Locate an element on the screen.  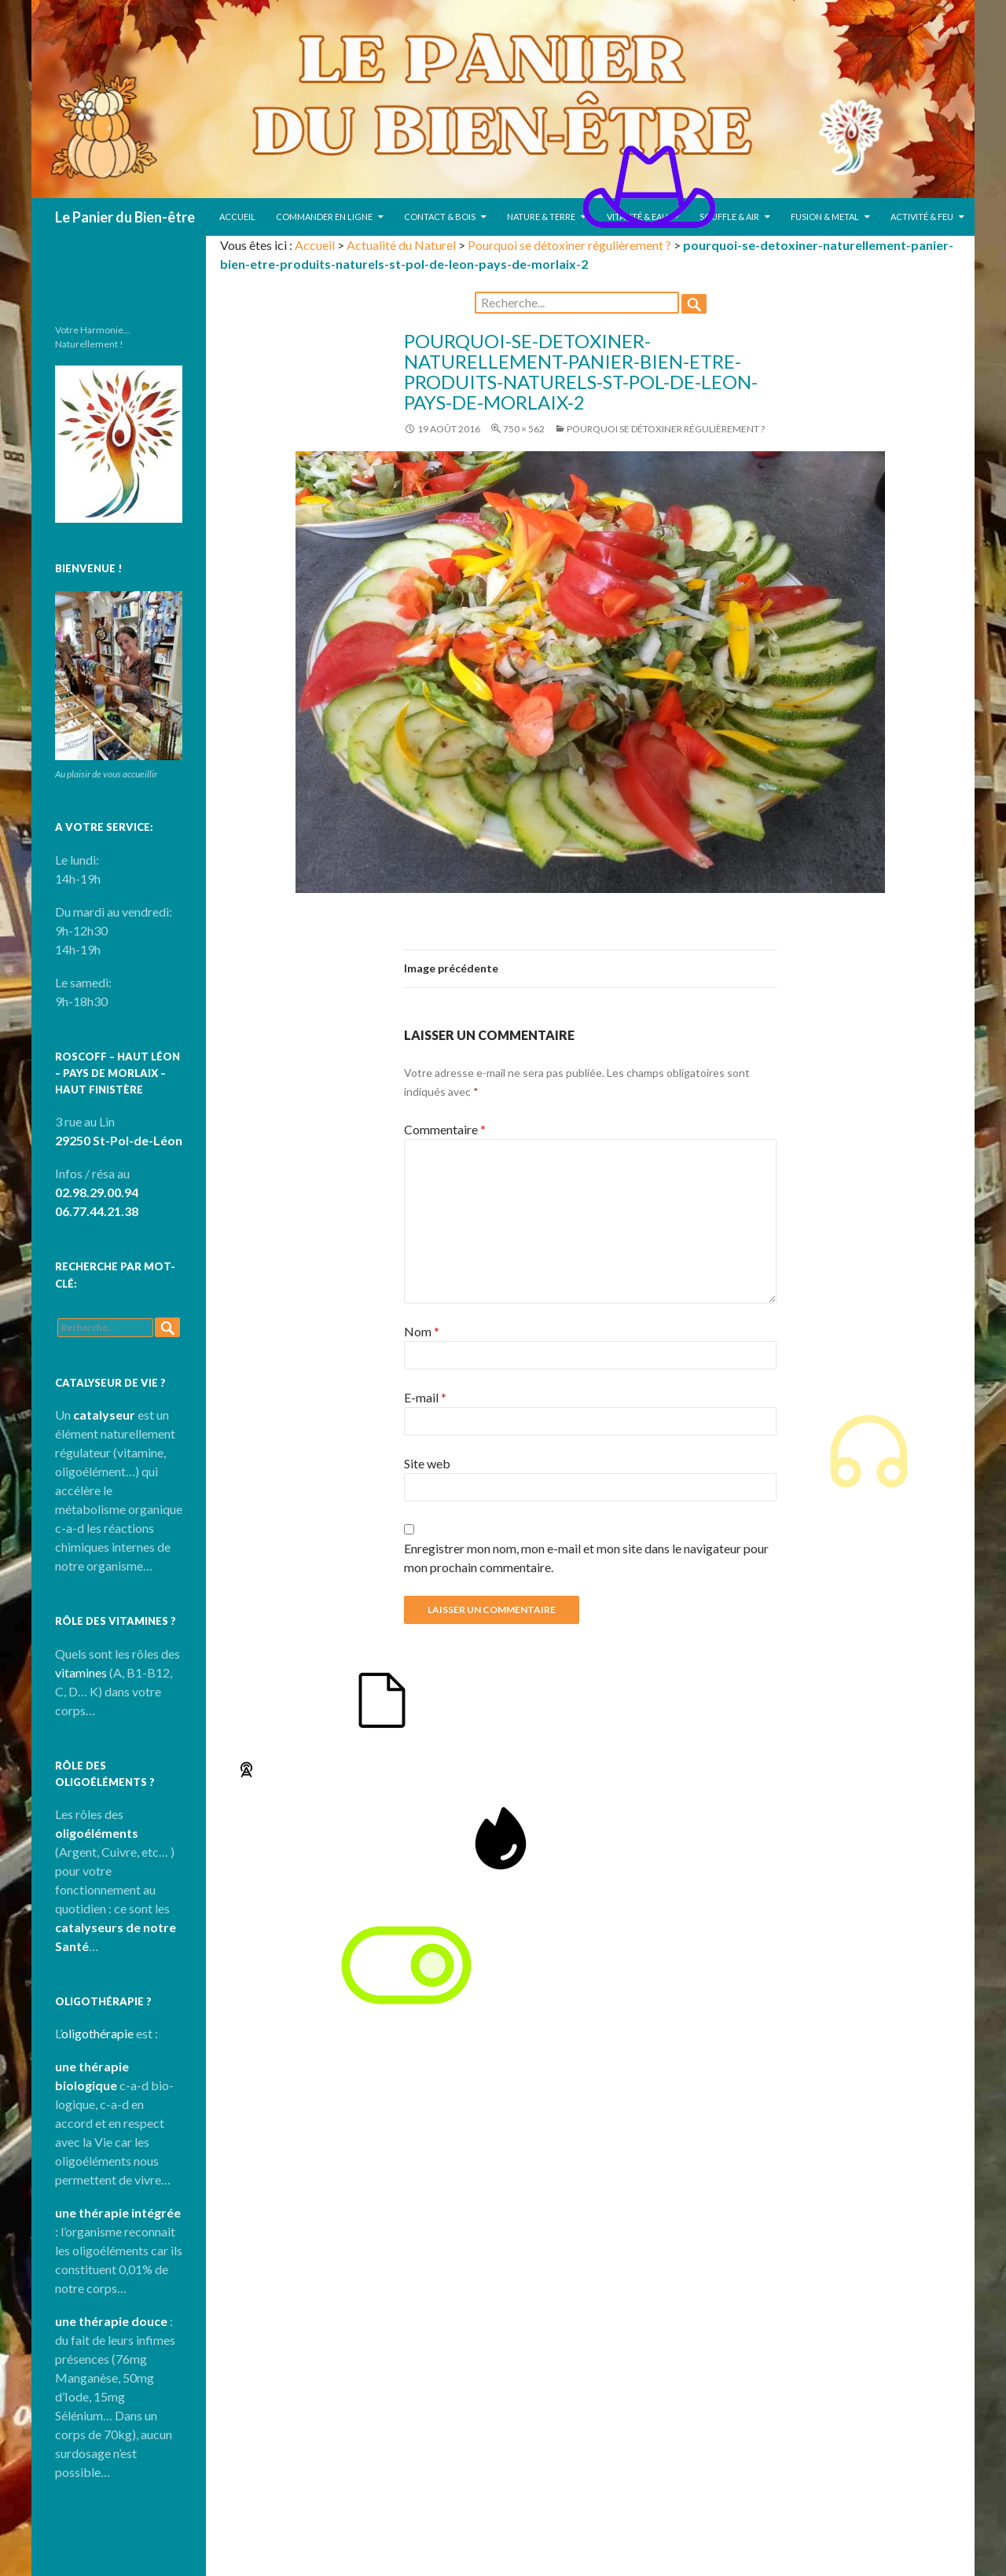
indicates trending or popular content is located at coordinates (501, 1839).